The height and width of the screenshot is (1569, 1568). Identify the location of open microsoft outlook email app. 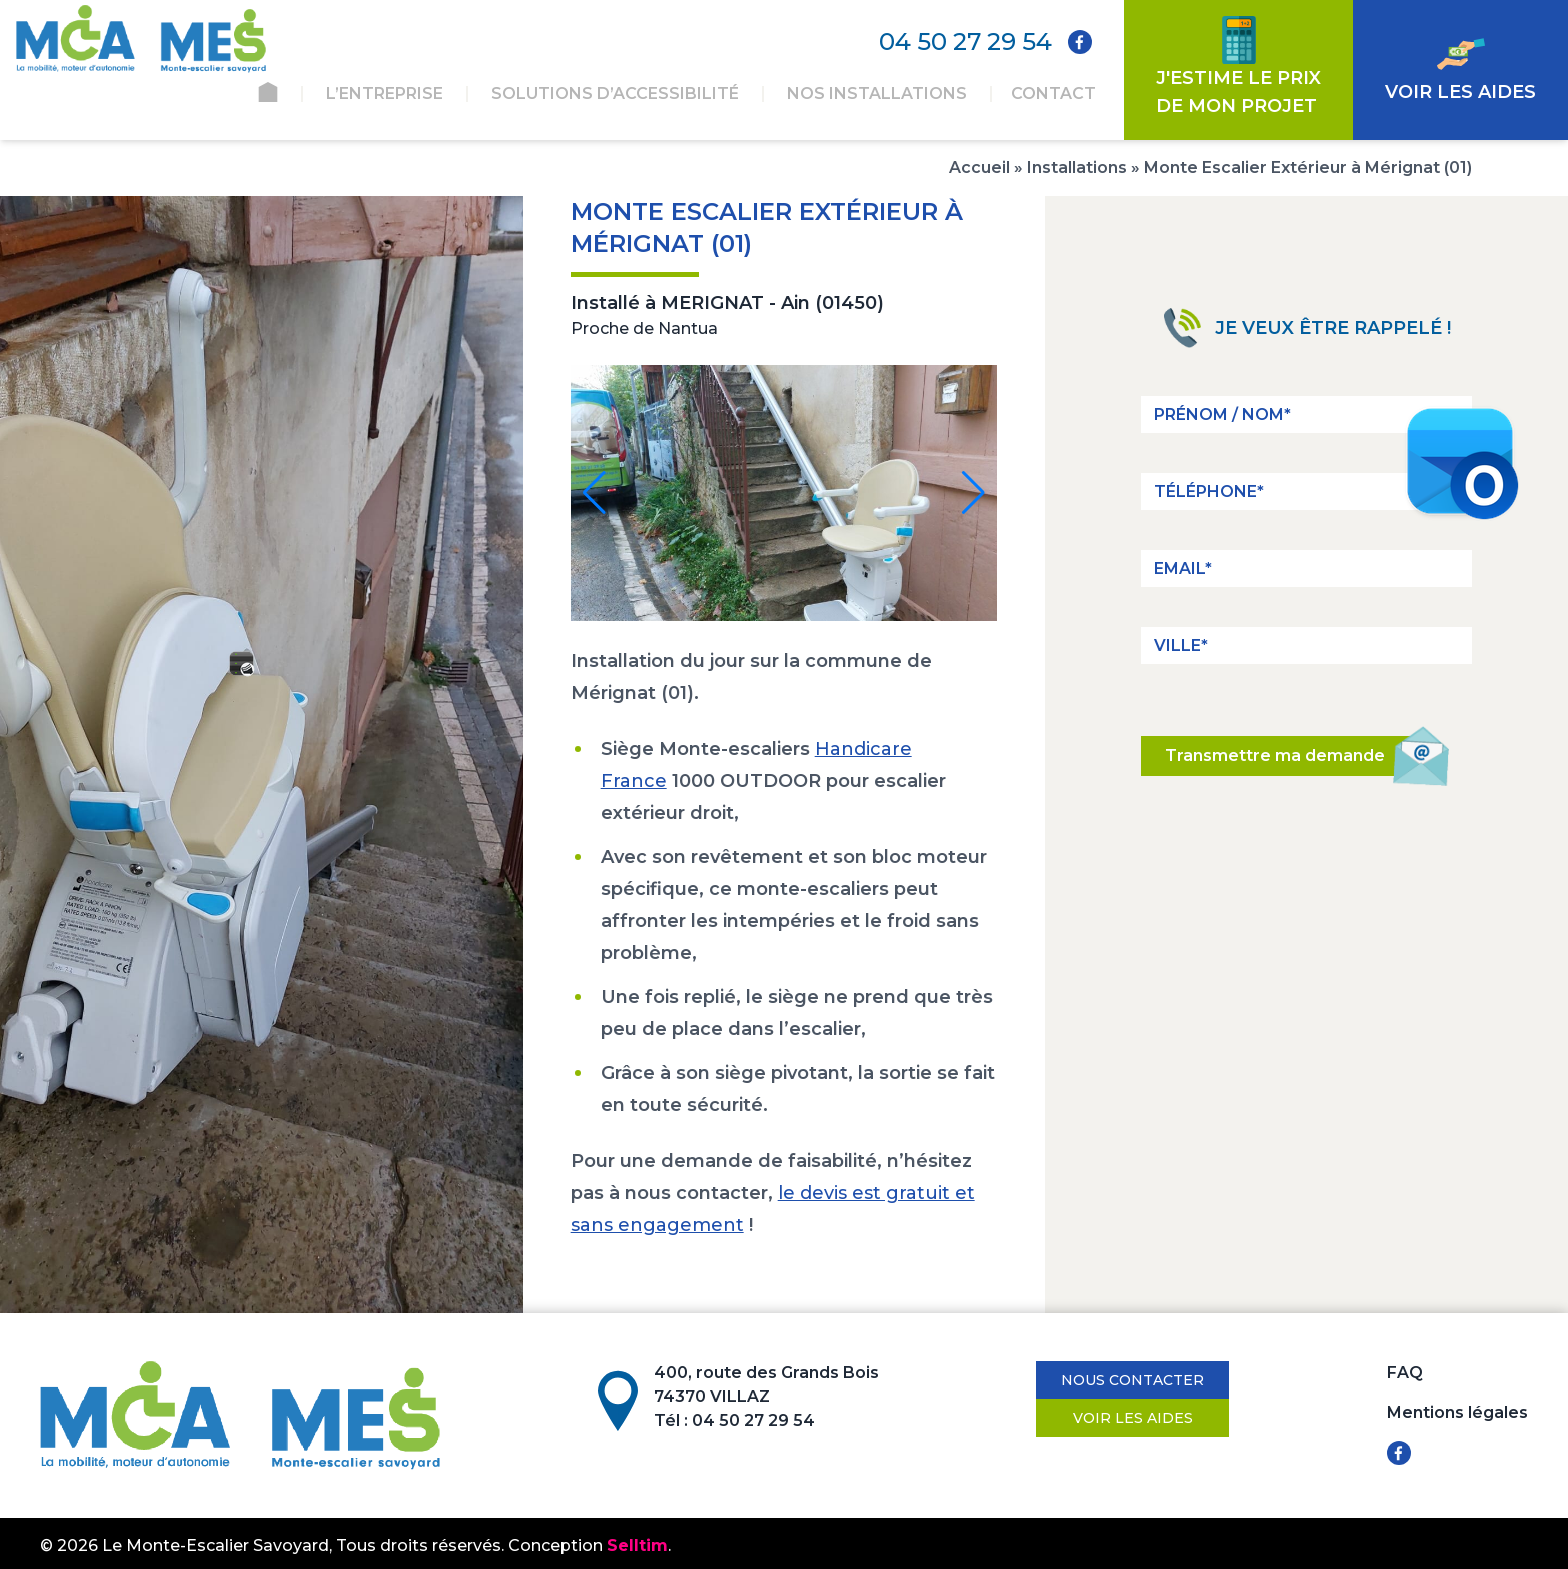
(1460, 461).